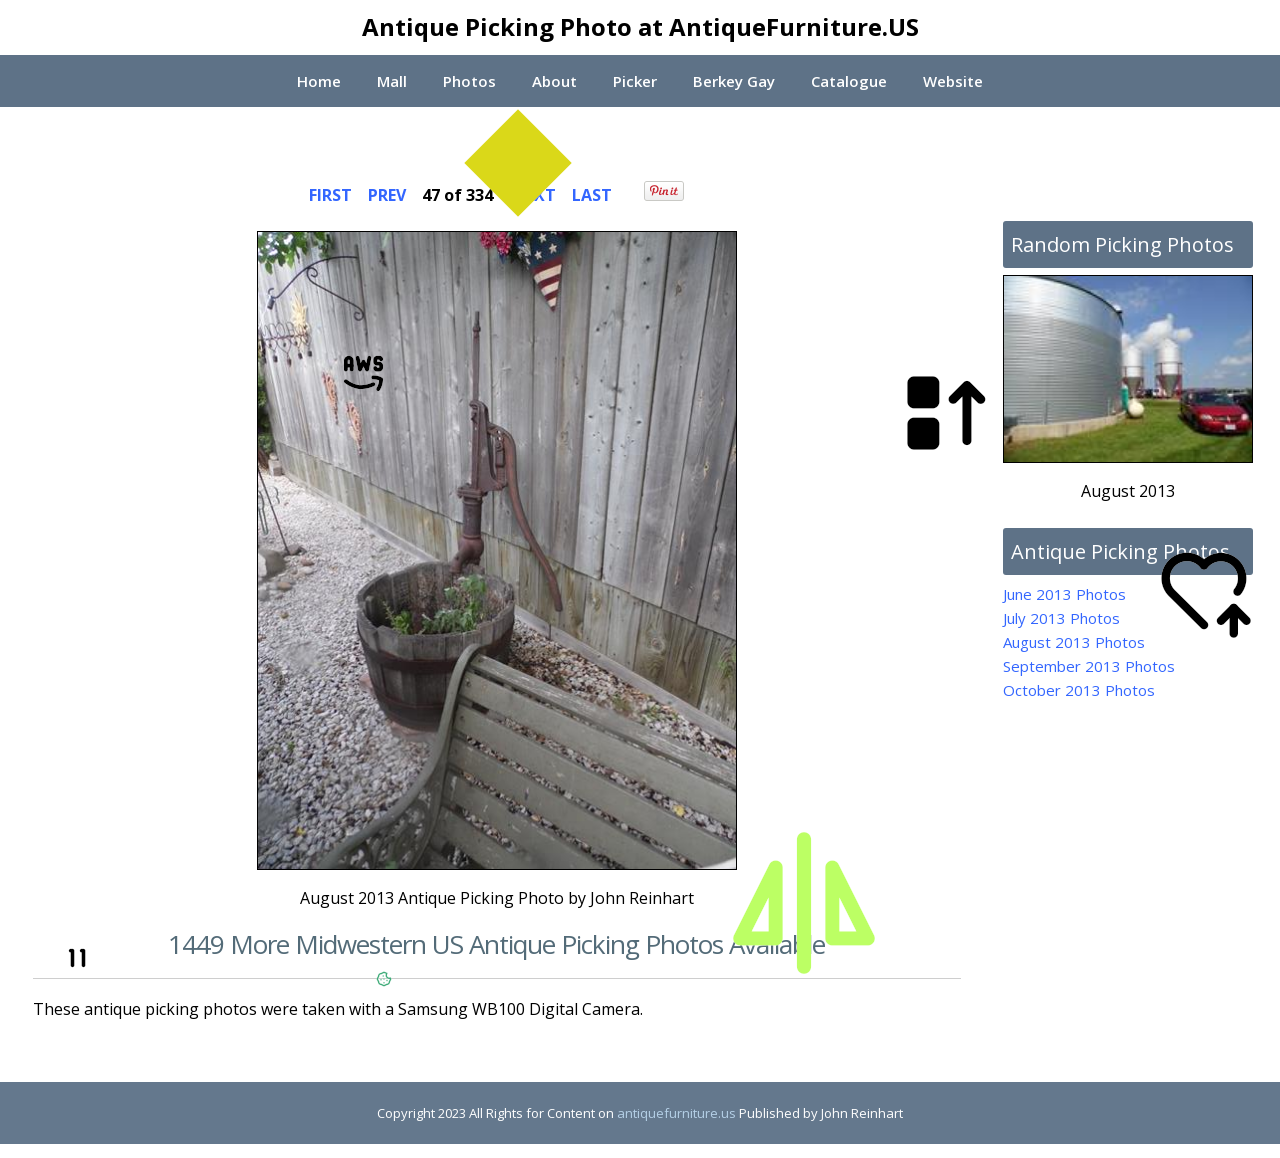 The height and width of the screenshot is (1158, 1280). Describe the element at coordinates (78, 958) in the screenshot. I see `indicates item number 11 in a list or sequence` at that location.